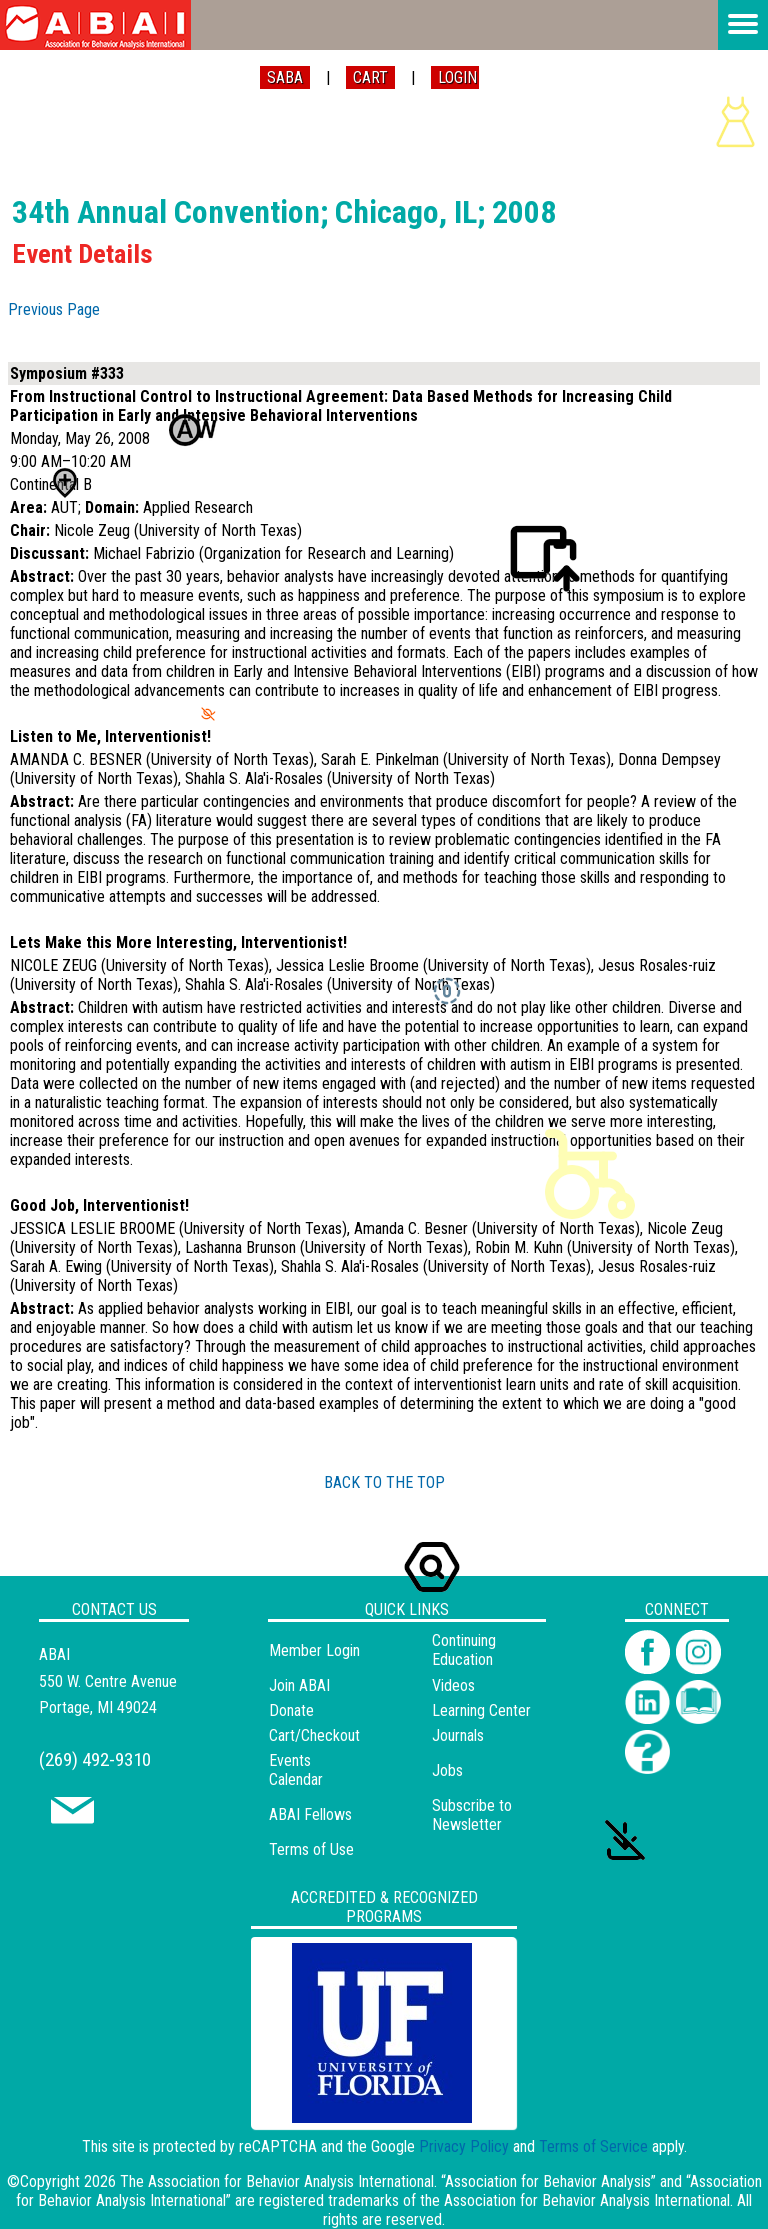  I want to click on browse women's clothing, so click(735, 124).